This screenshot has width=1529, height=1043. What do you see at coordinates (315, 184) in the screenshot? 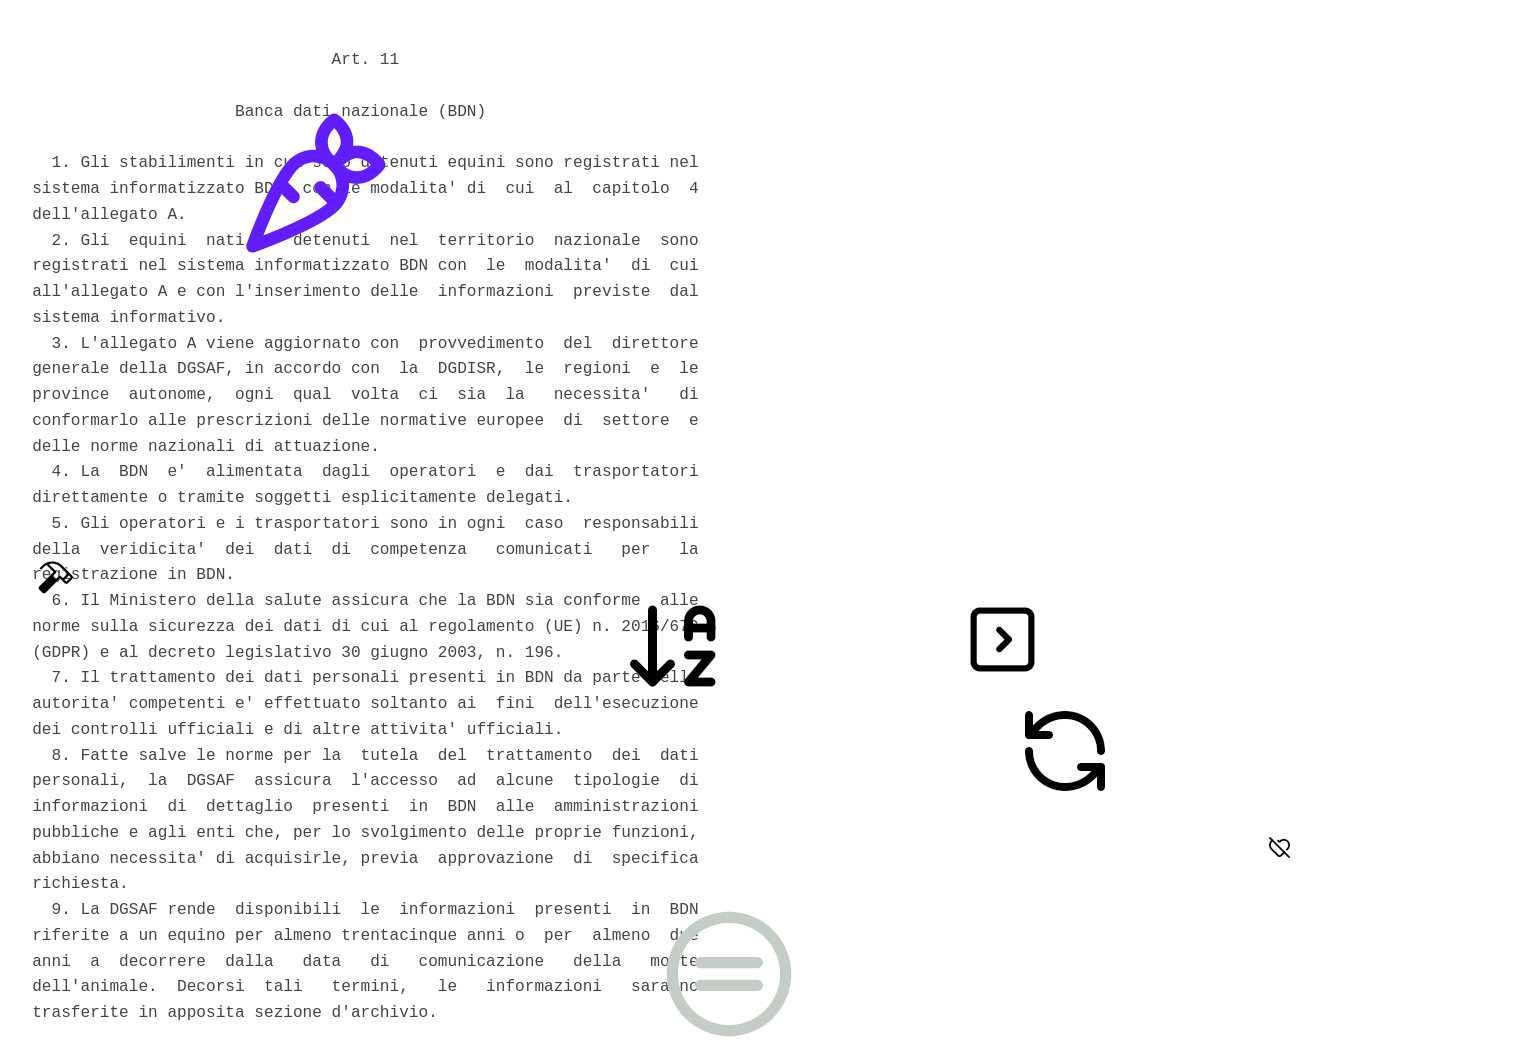
I see `browse vegetable or produce category` at bounding box center [315, 184].